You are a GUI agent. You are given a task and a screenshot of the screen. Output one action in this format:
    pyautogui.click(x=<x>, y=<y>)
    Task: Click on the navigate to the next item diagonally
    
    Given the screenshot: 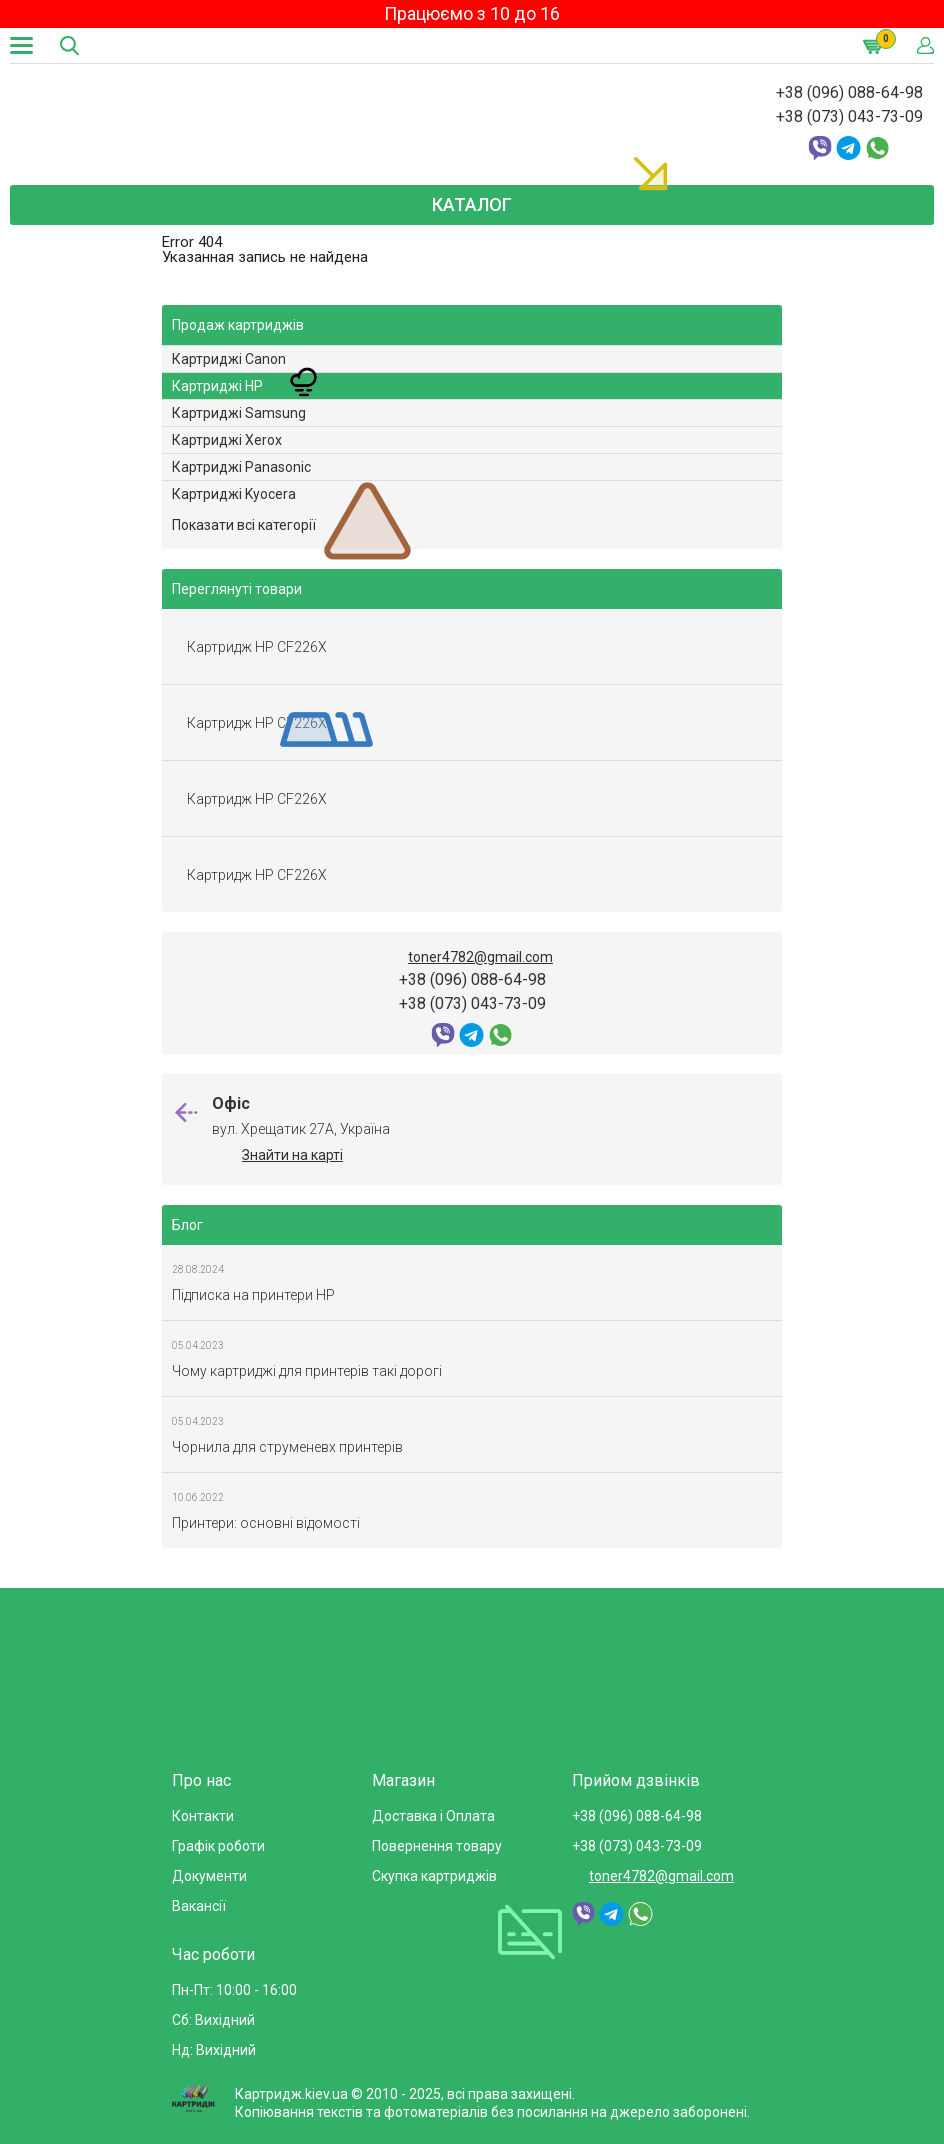 What is the action you would take?
    pyautogui.click(x=650, y=173)
    